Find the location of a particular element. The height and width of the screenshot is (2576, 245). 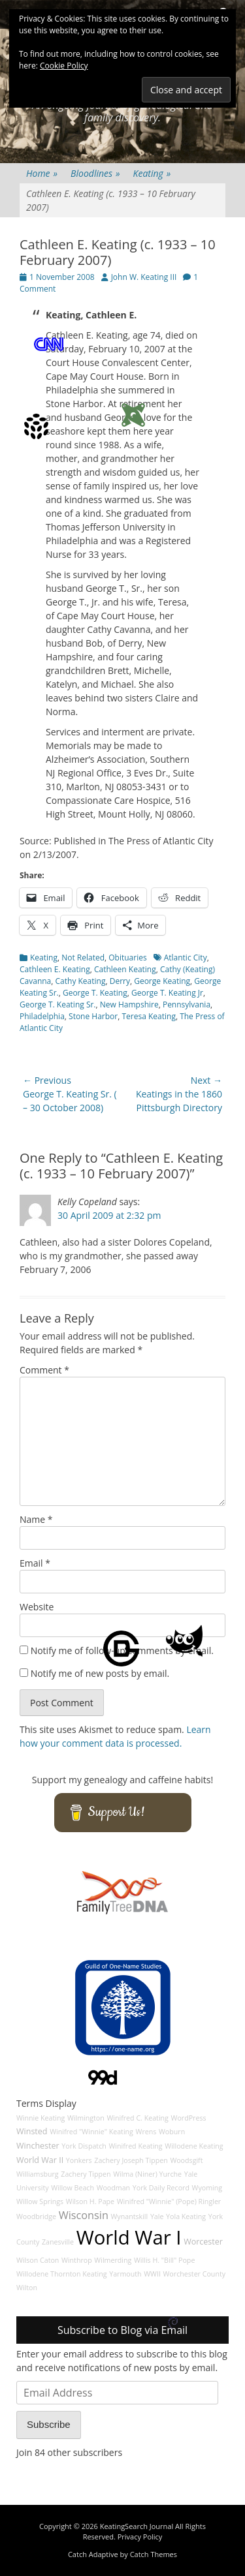

99designs logo - link to design marketplace platform is located at coordinates (103, 2078).